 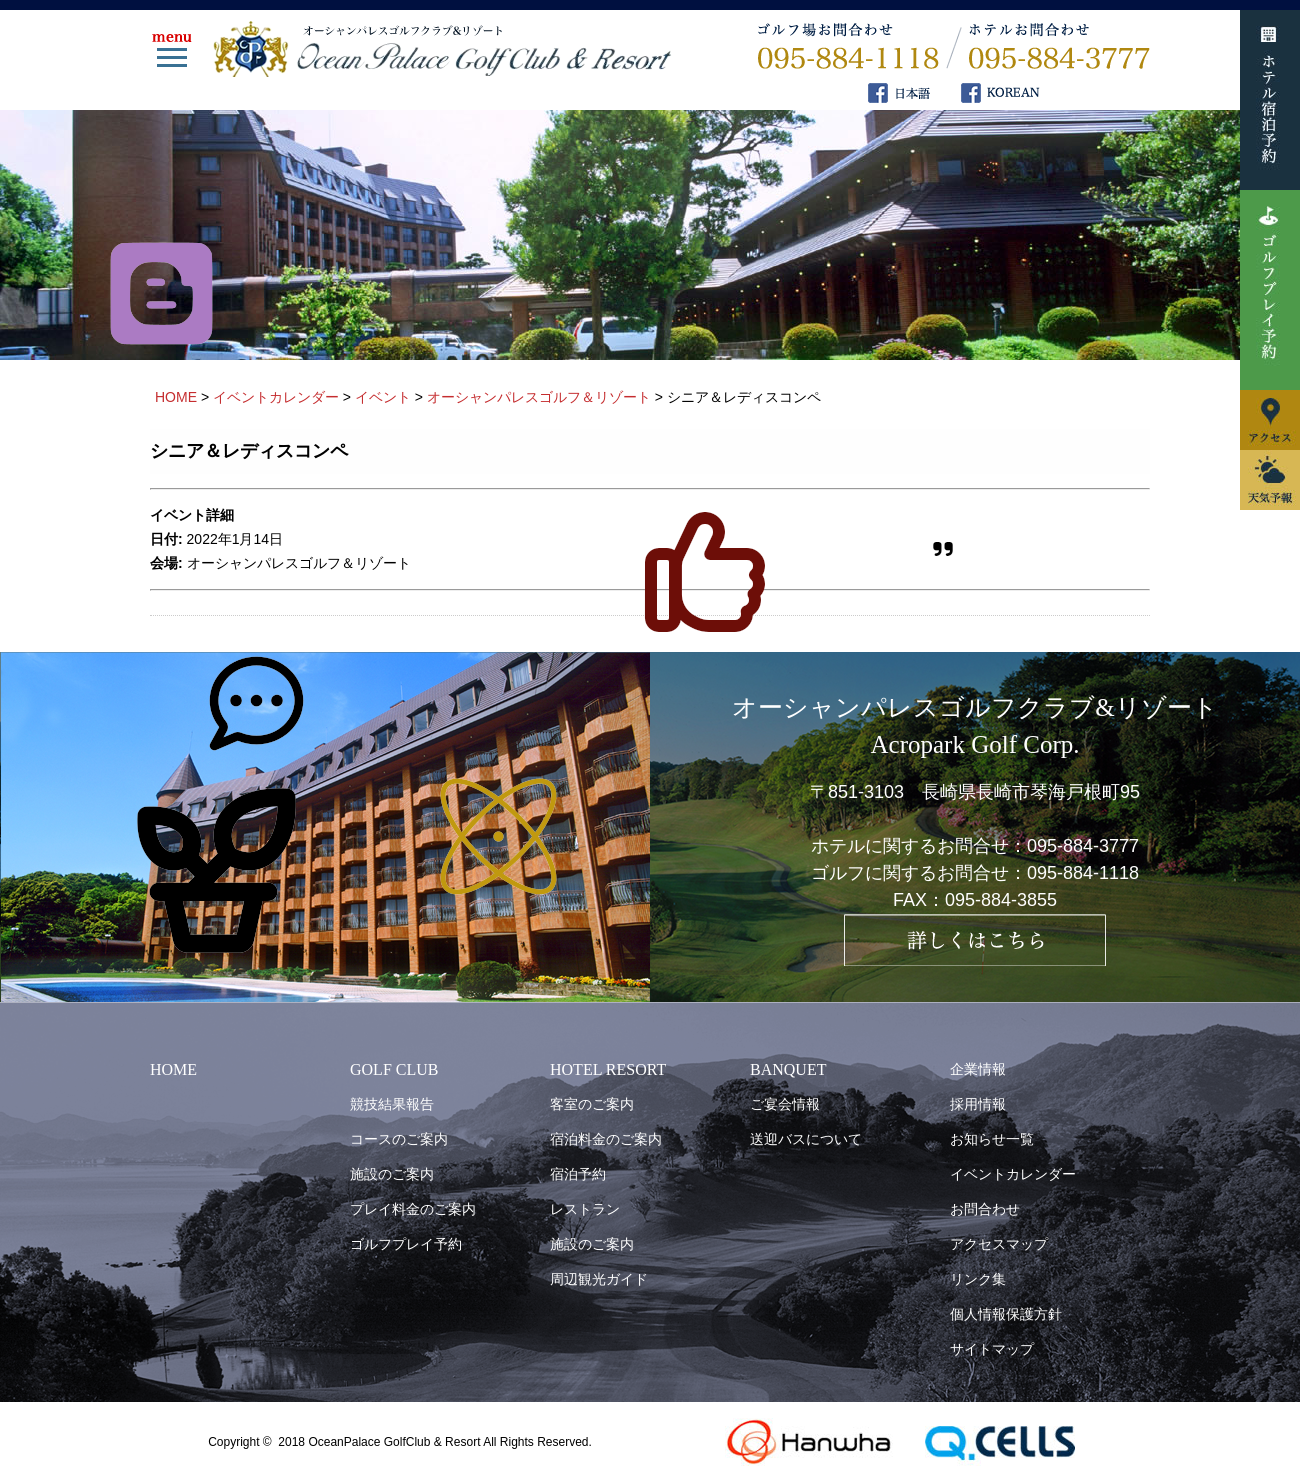 I want to click on open chat or messaging, so click(x=256, y=703).